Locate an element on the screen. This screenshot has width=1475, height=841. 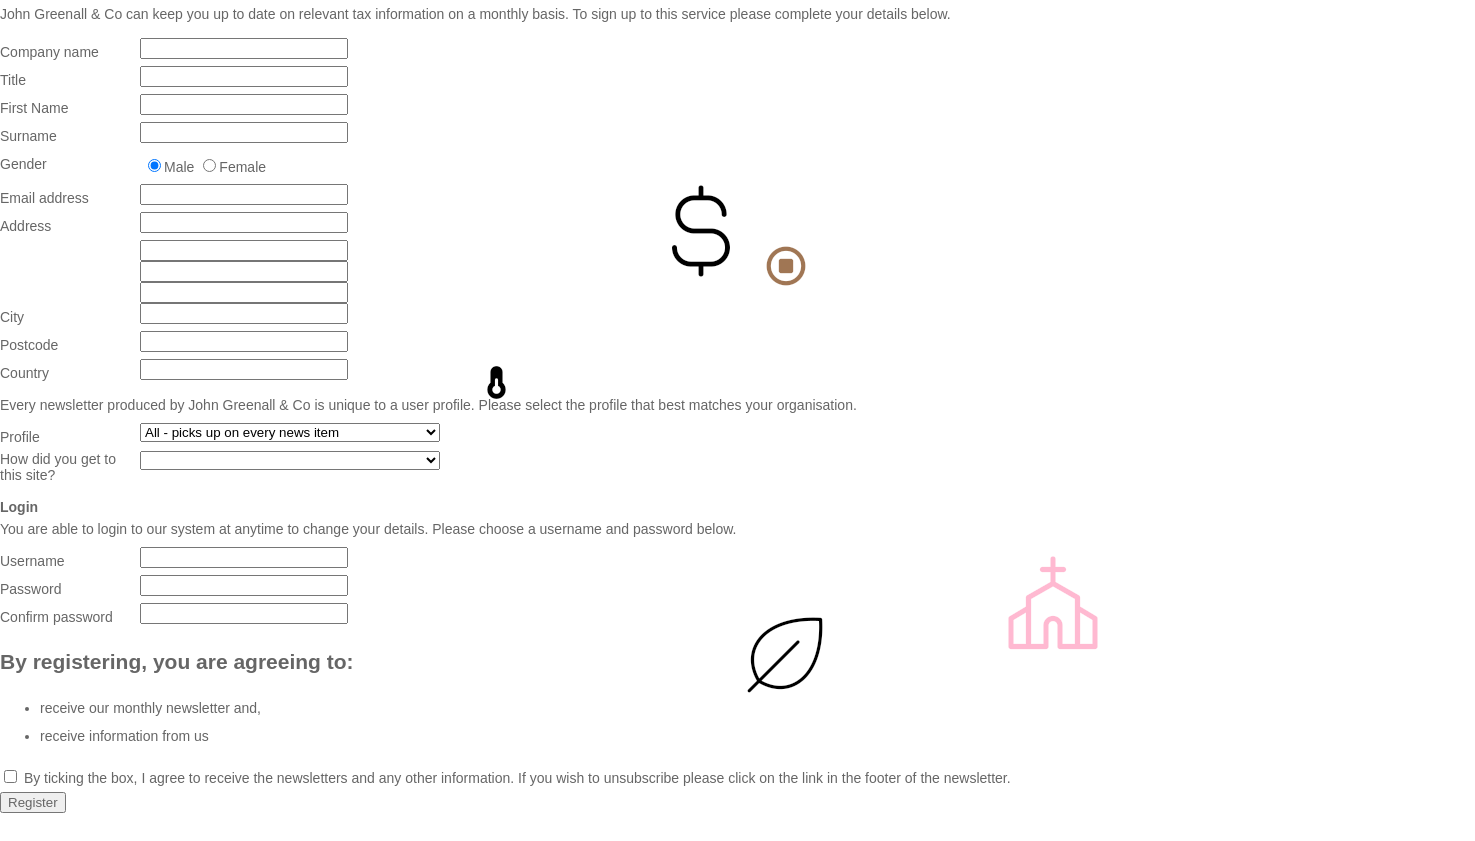
indicates a nearby church or place of worship is located at coordinates (1053, 608).